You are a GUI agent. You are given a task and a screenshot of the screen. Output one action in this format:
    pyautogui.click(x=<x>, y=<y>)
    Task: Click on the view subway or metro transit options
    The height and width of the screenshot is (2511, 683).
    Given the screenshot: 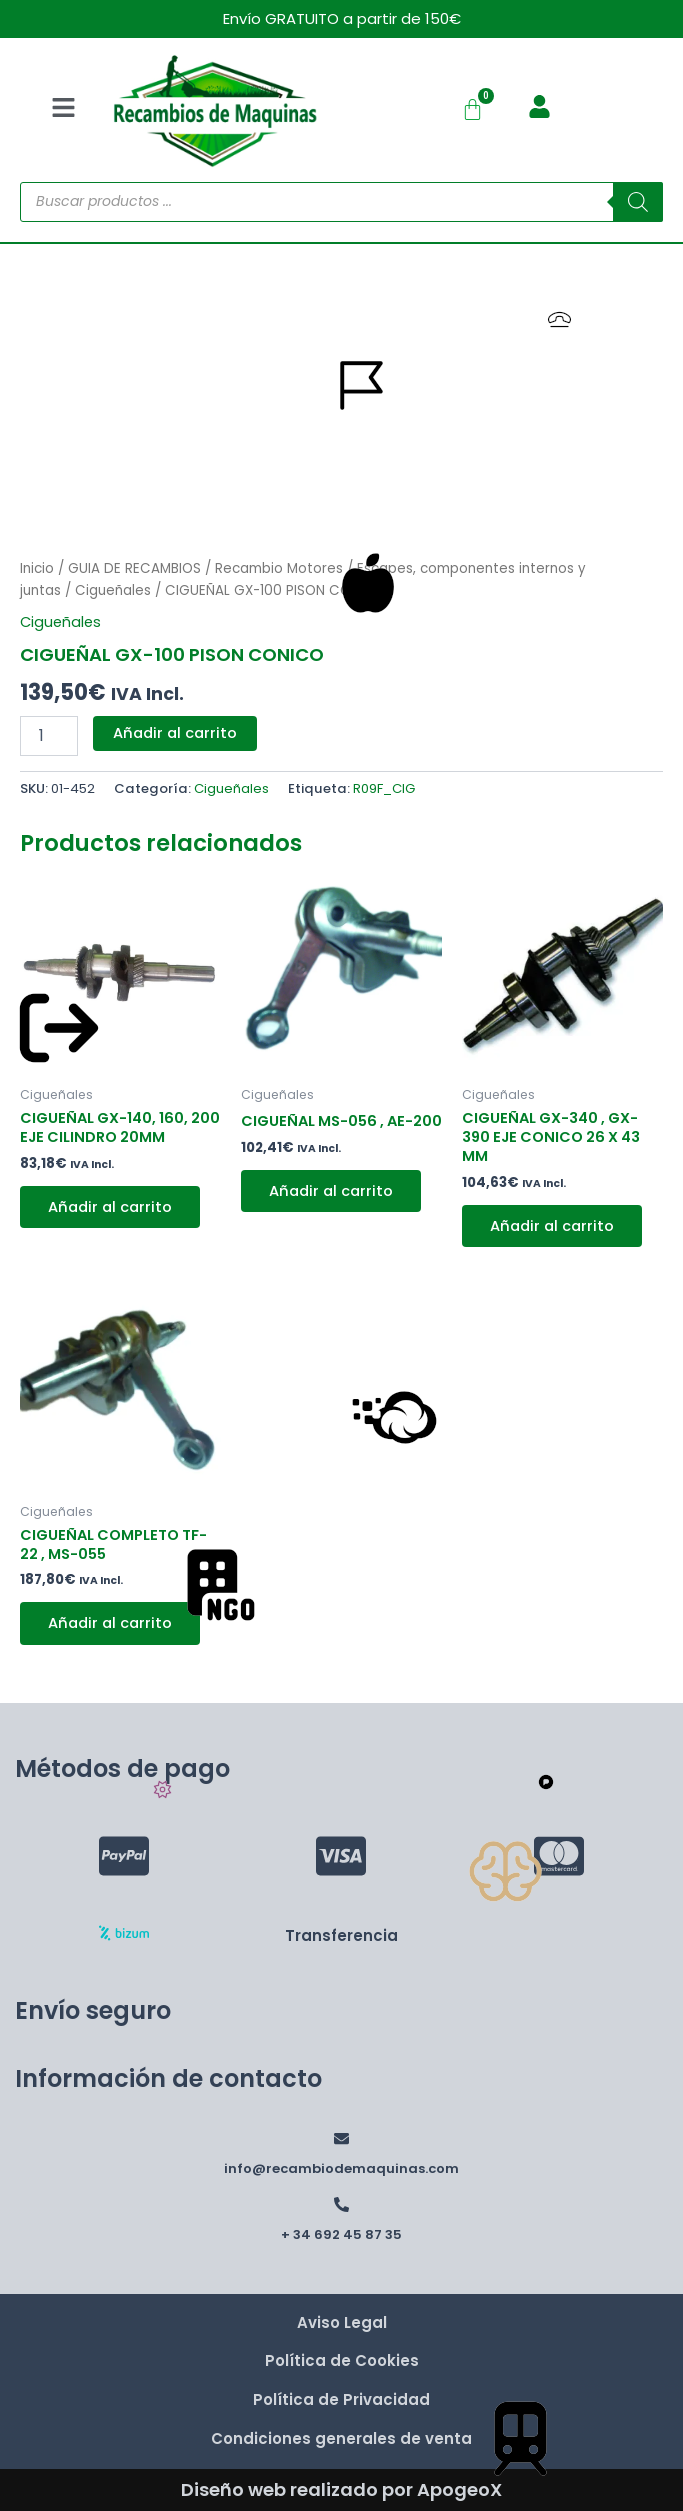 What is the action you would take?
    pyautogui.click(x=520, y=2436)
    